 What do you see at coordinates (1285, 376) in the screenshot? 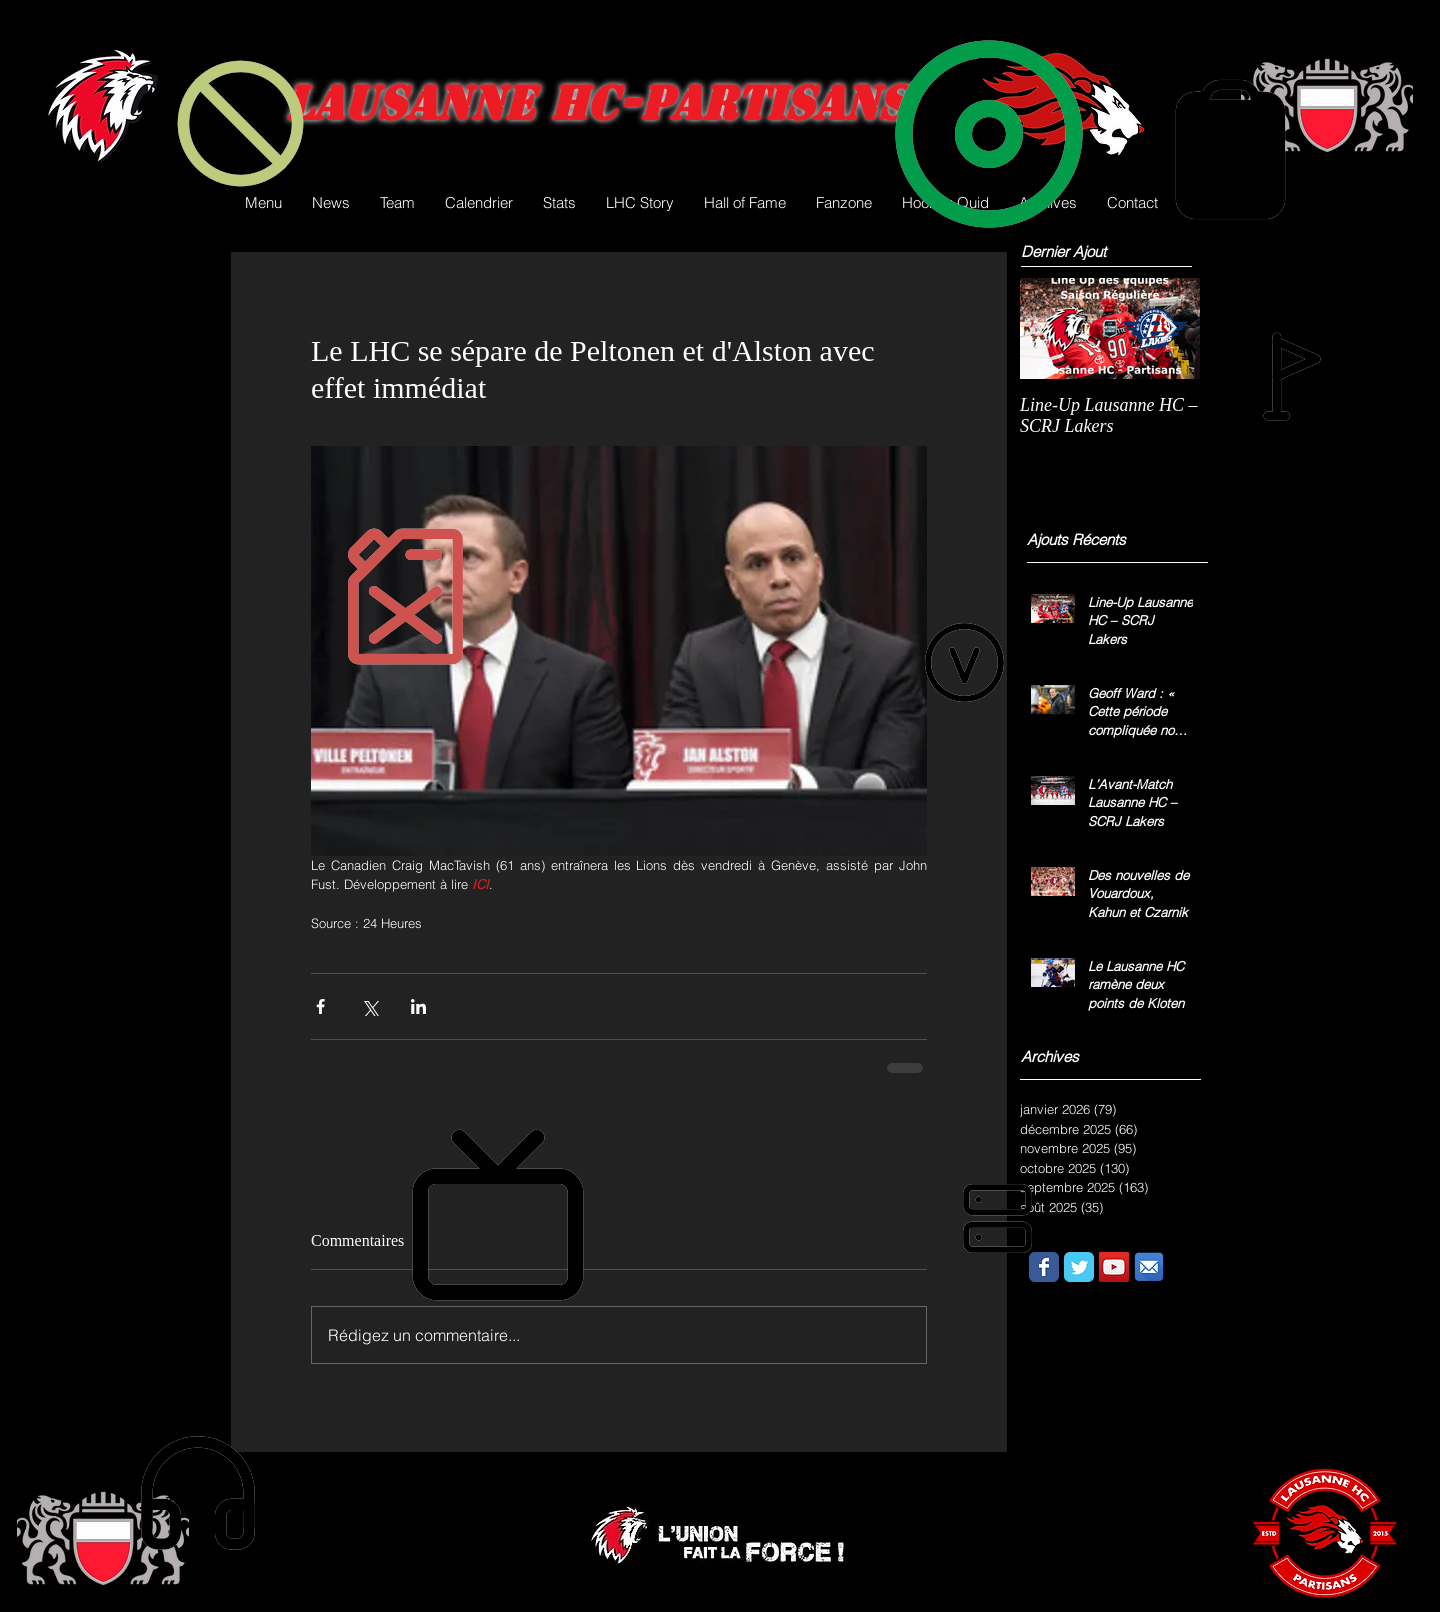
I see `flag or mark an item for follow-up` at bounding box center [1285, 376].